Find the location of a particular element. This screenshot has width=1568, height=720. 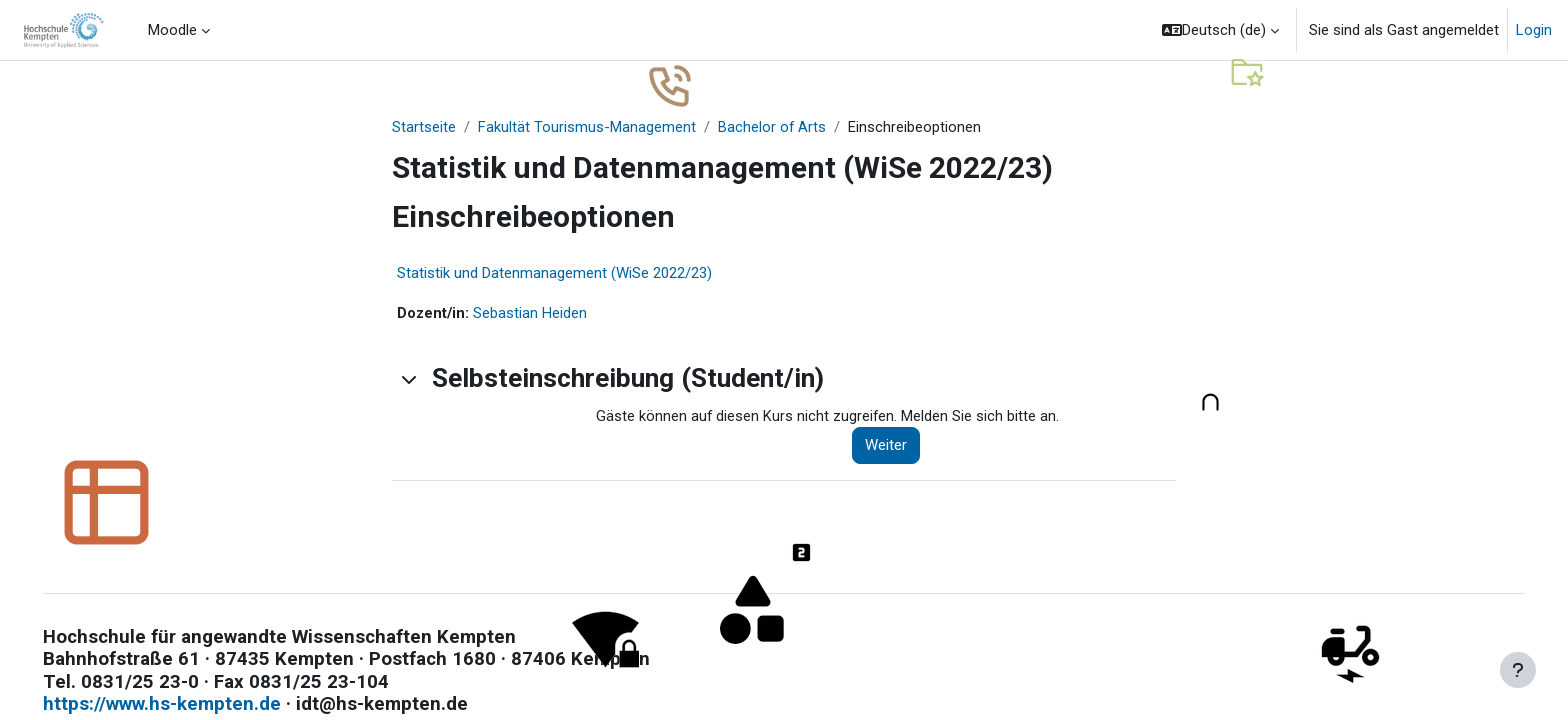

indicates set intersection in a data or math application is located at coordinates (1210, 402).